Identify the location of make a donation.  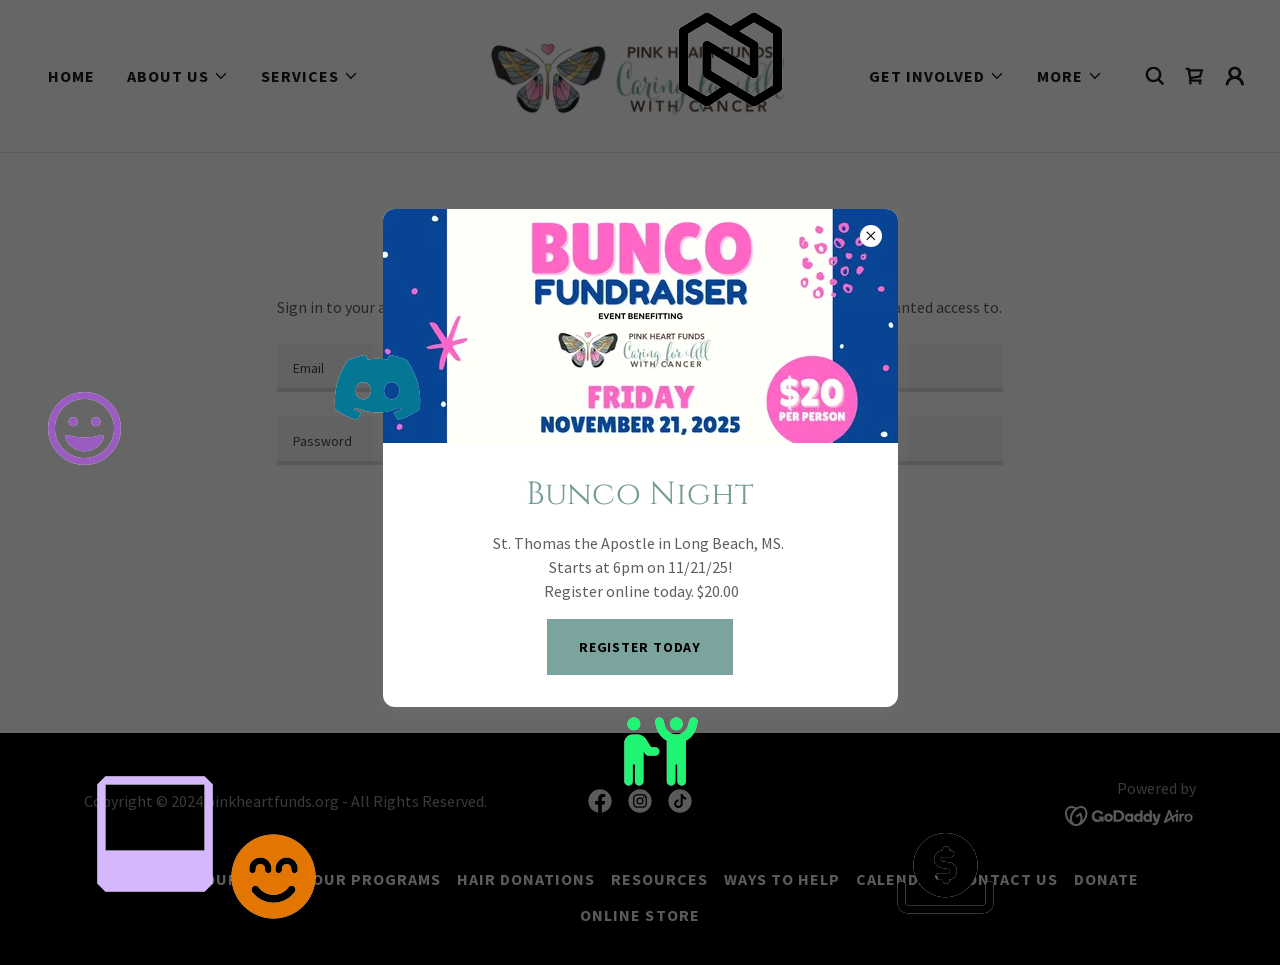
(945, 870).